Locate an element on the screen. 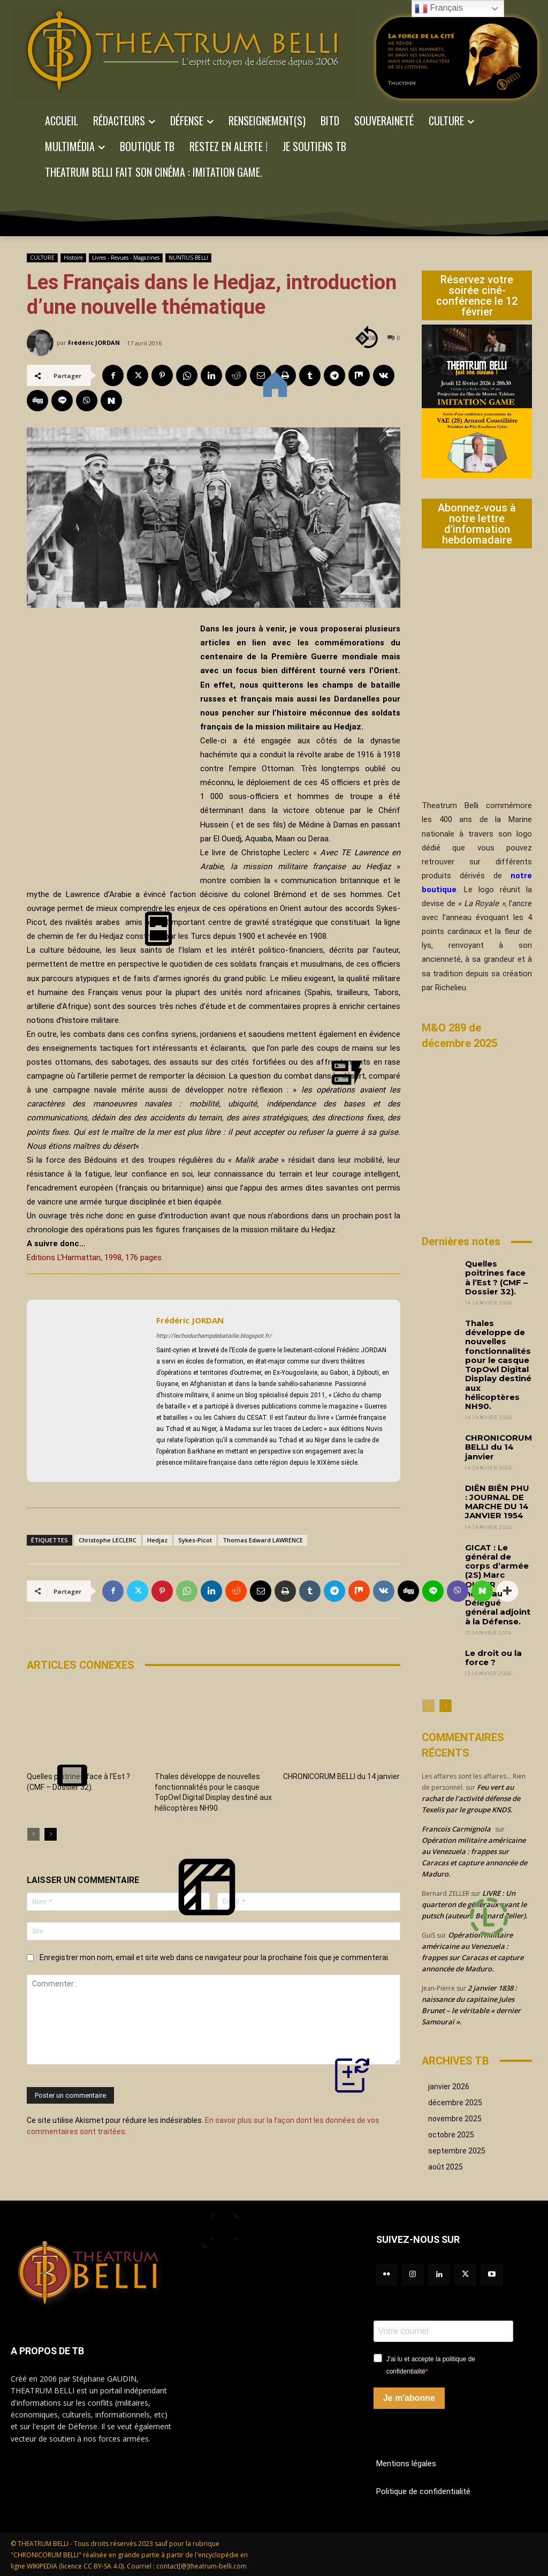 This screenshot has height=2576, width=548. navigate to home screen is located at coordinates (275, 385).